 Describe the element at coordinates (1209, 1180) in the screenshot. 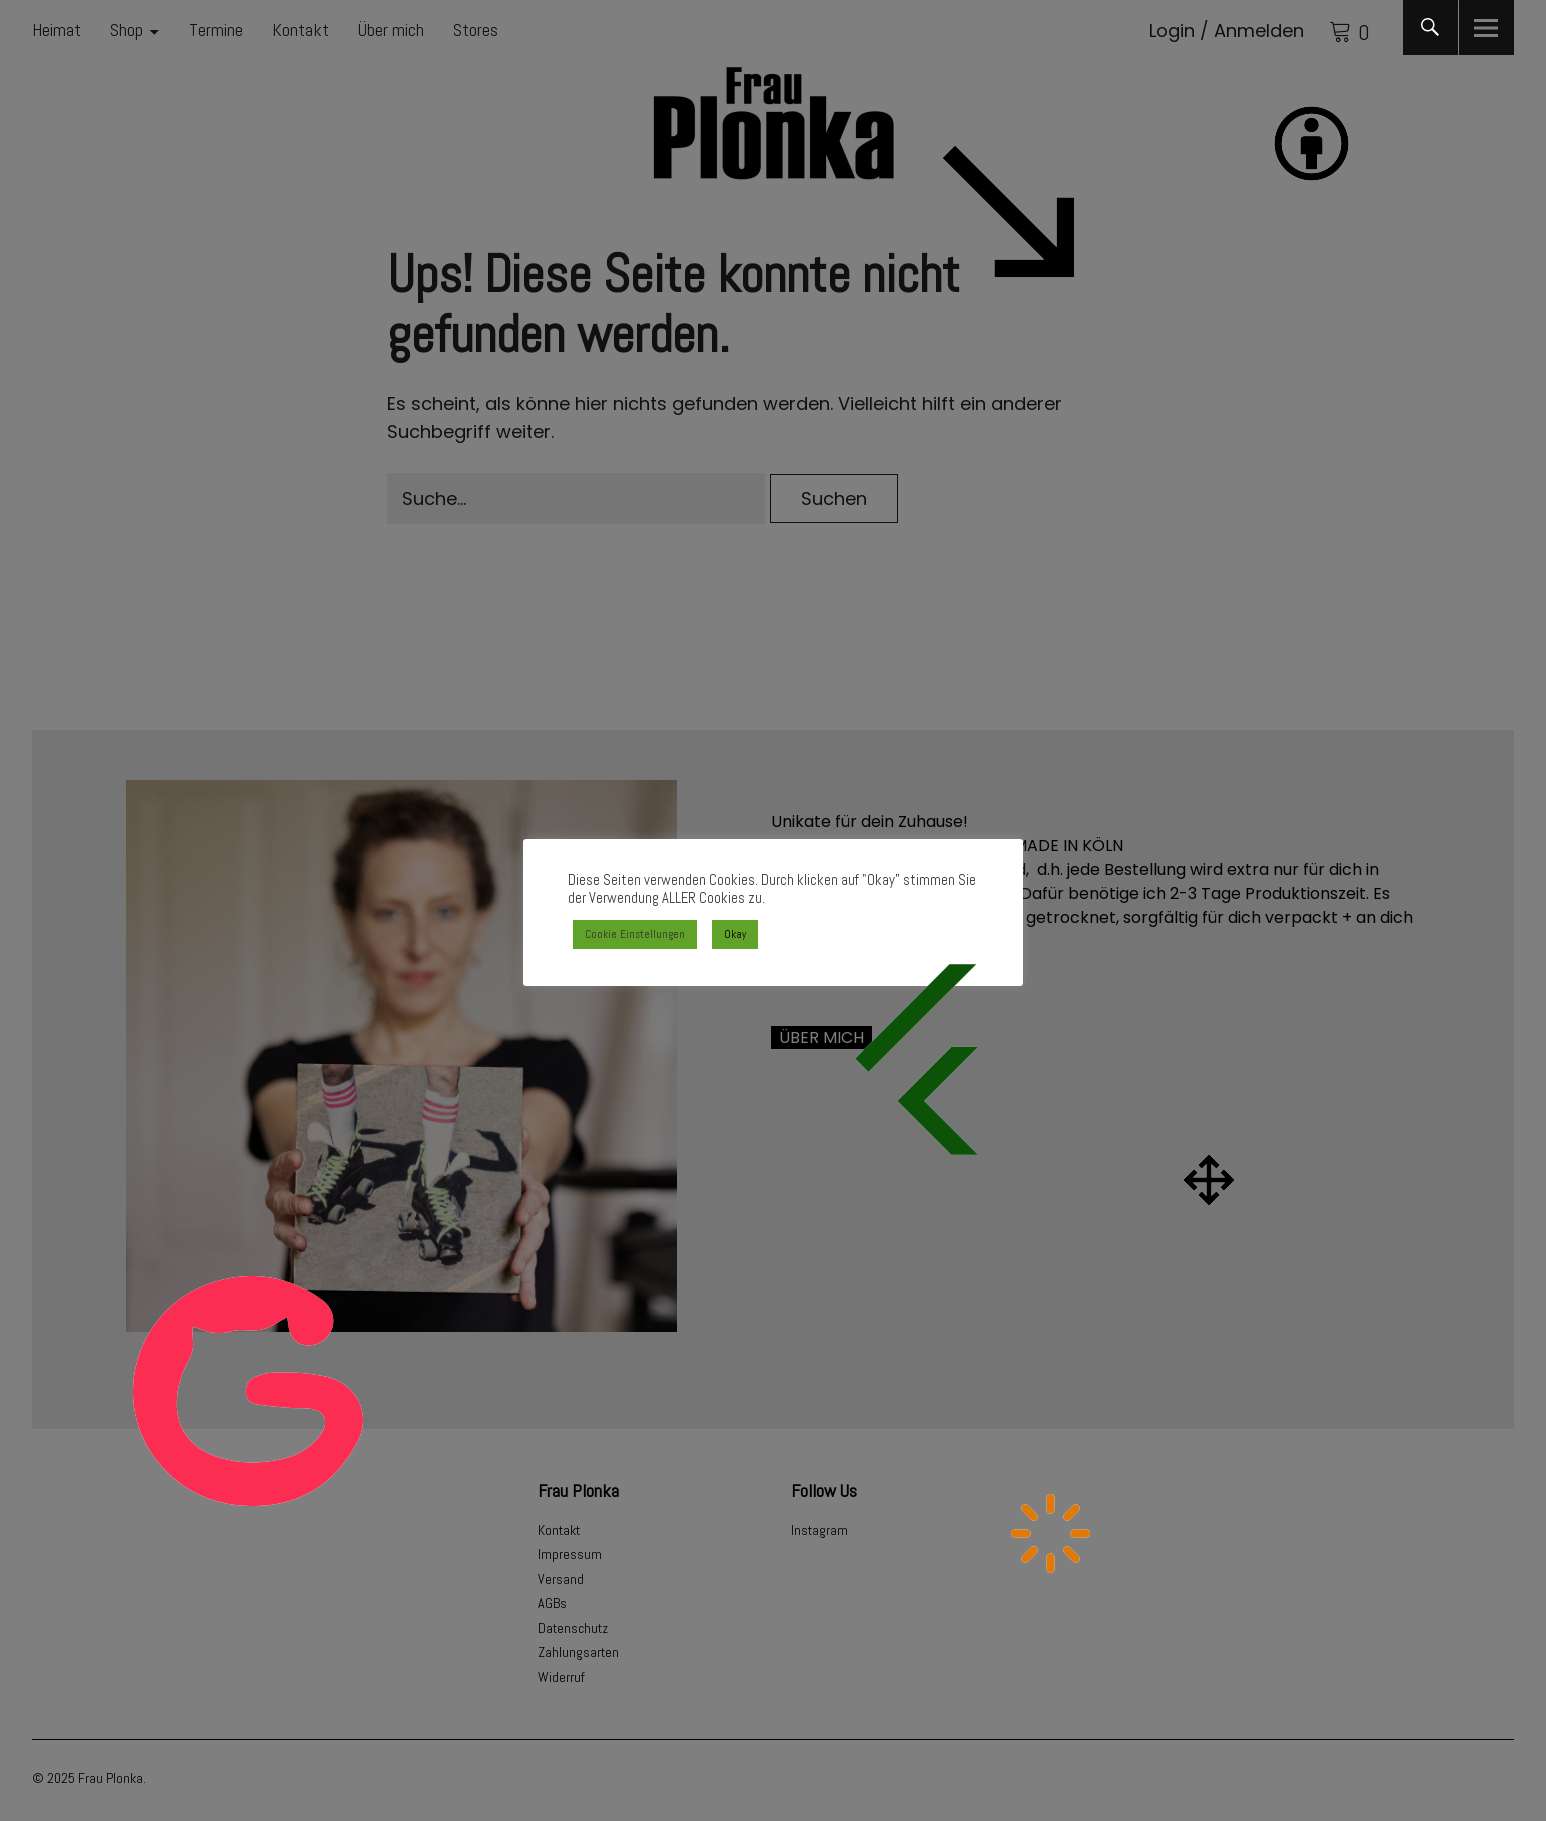

I see `drag to reposition element` at that location.